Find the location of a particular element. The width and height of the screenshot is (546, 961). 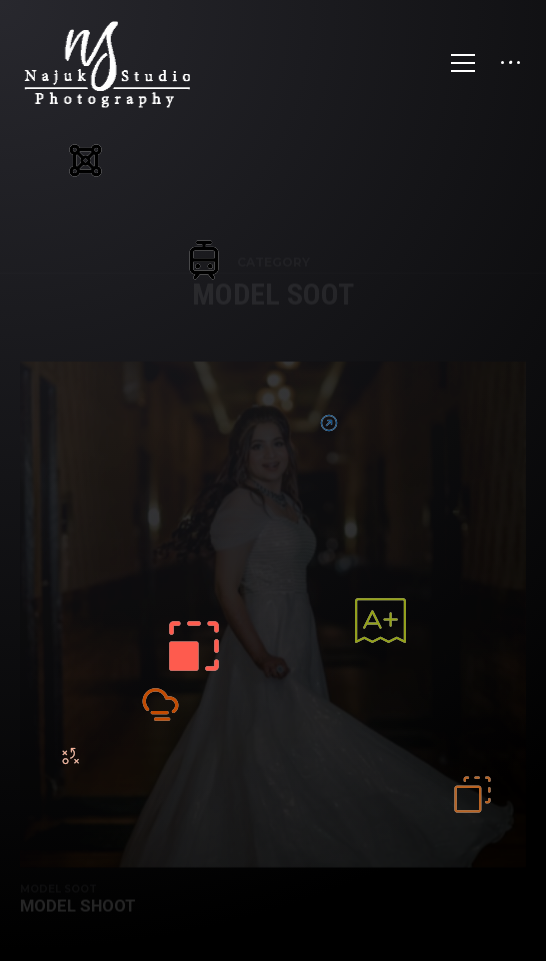

view tram or light rail transit options is located at coordinates (204, 260).